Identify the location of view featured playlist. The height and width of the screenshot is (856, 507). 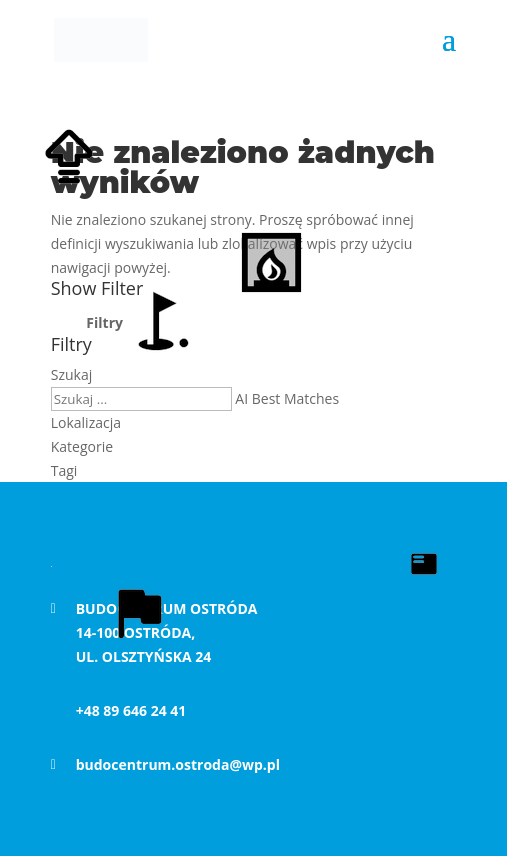
(424, 564).